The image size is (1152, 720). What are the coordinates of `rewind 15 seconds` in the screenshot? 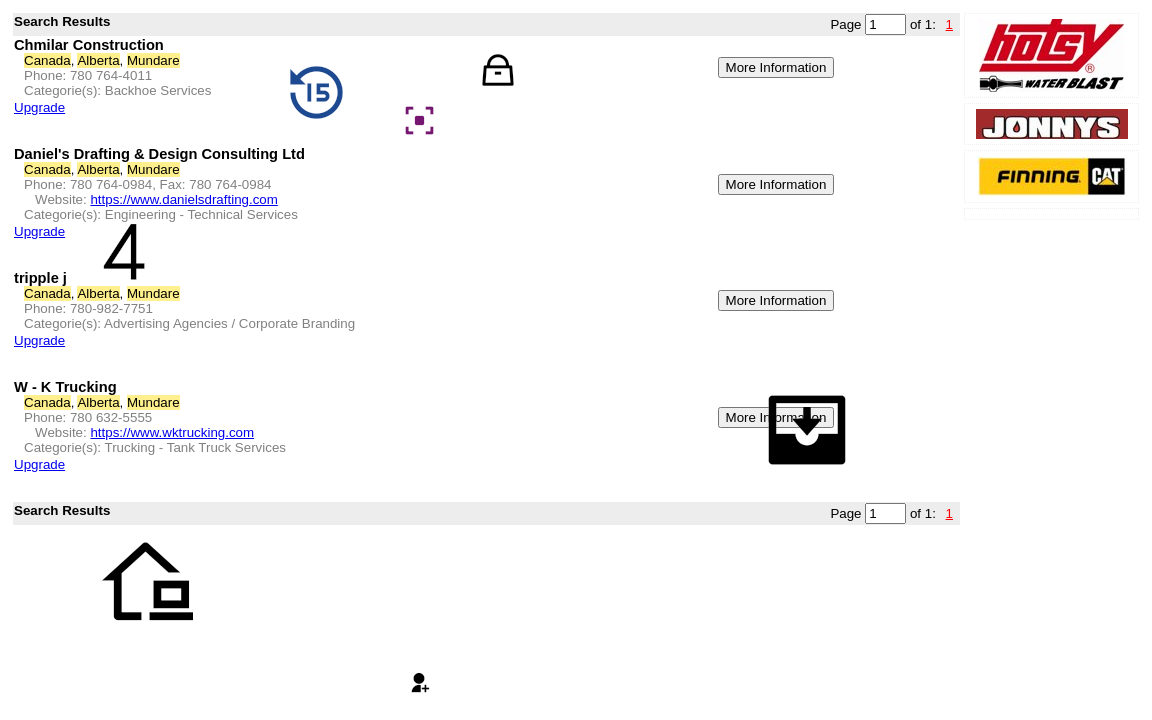 It's located at (316, 92).